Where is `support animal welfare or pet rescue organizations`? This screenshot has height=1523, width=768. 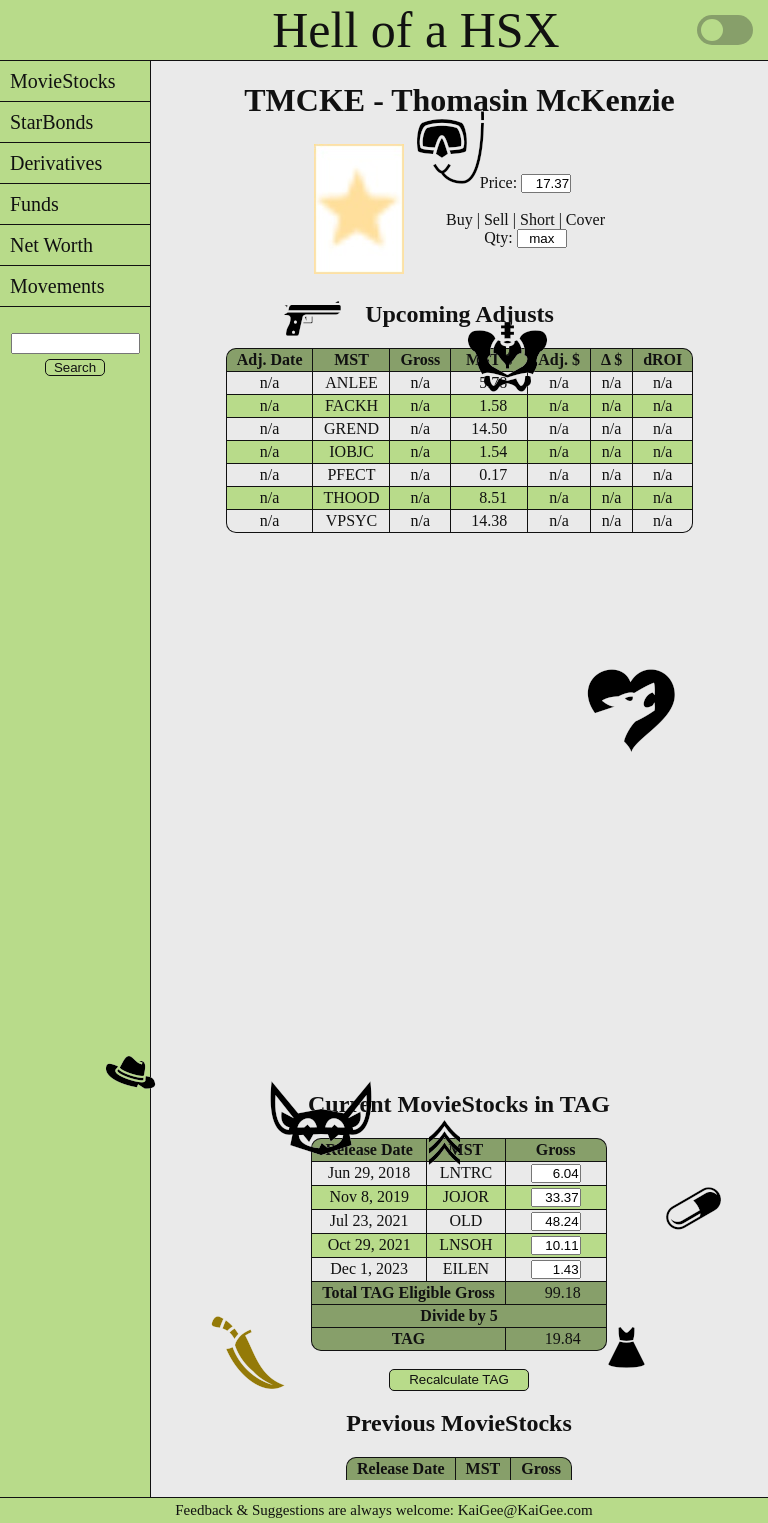
support animal welfare or pet rescue organizations is located at coordinates (631, 711).